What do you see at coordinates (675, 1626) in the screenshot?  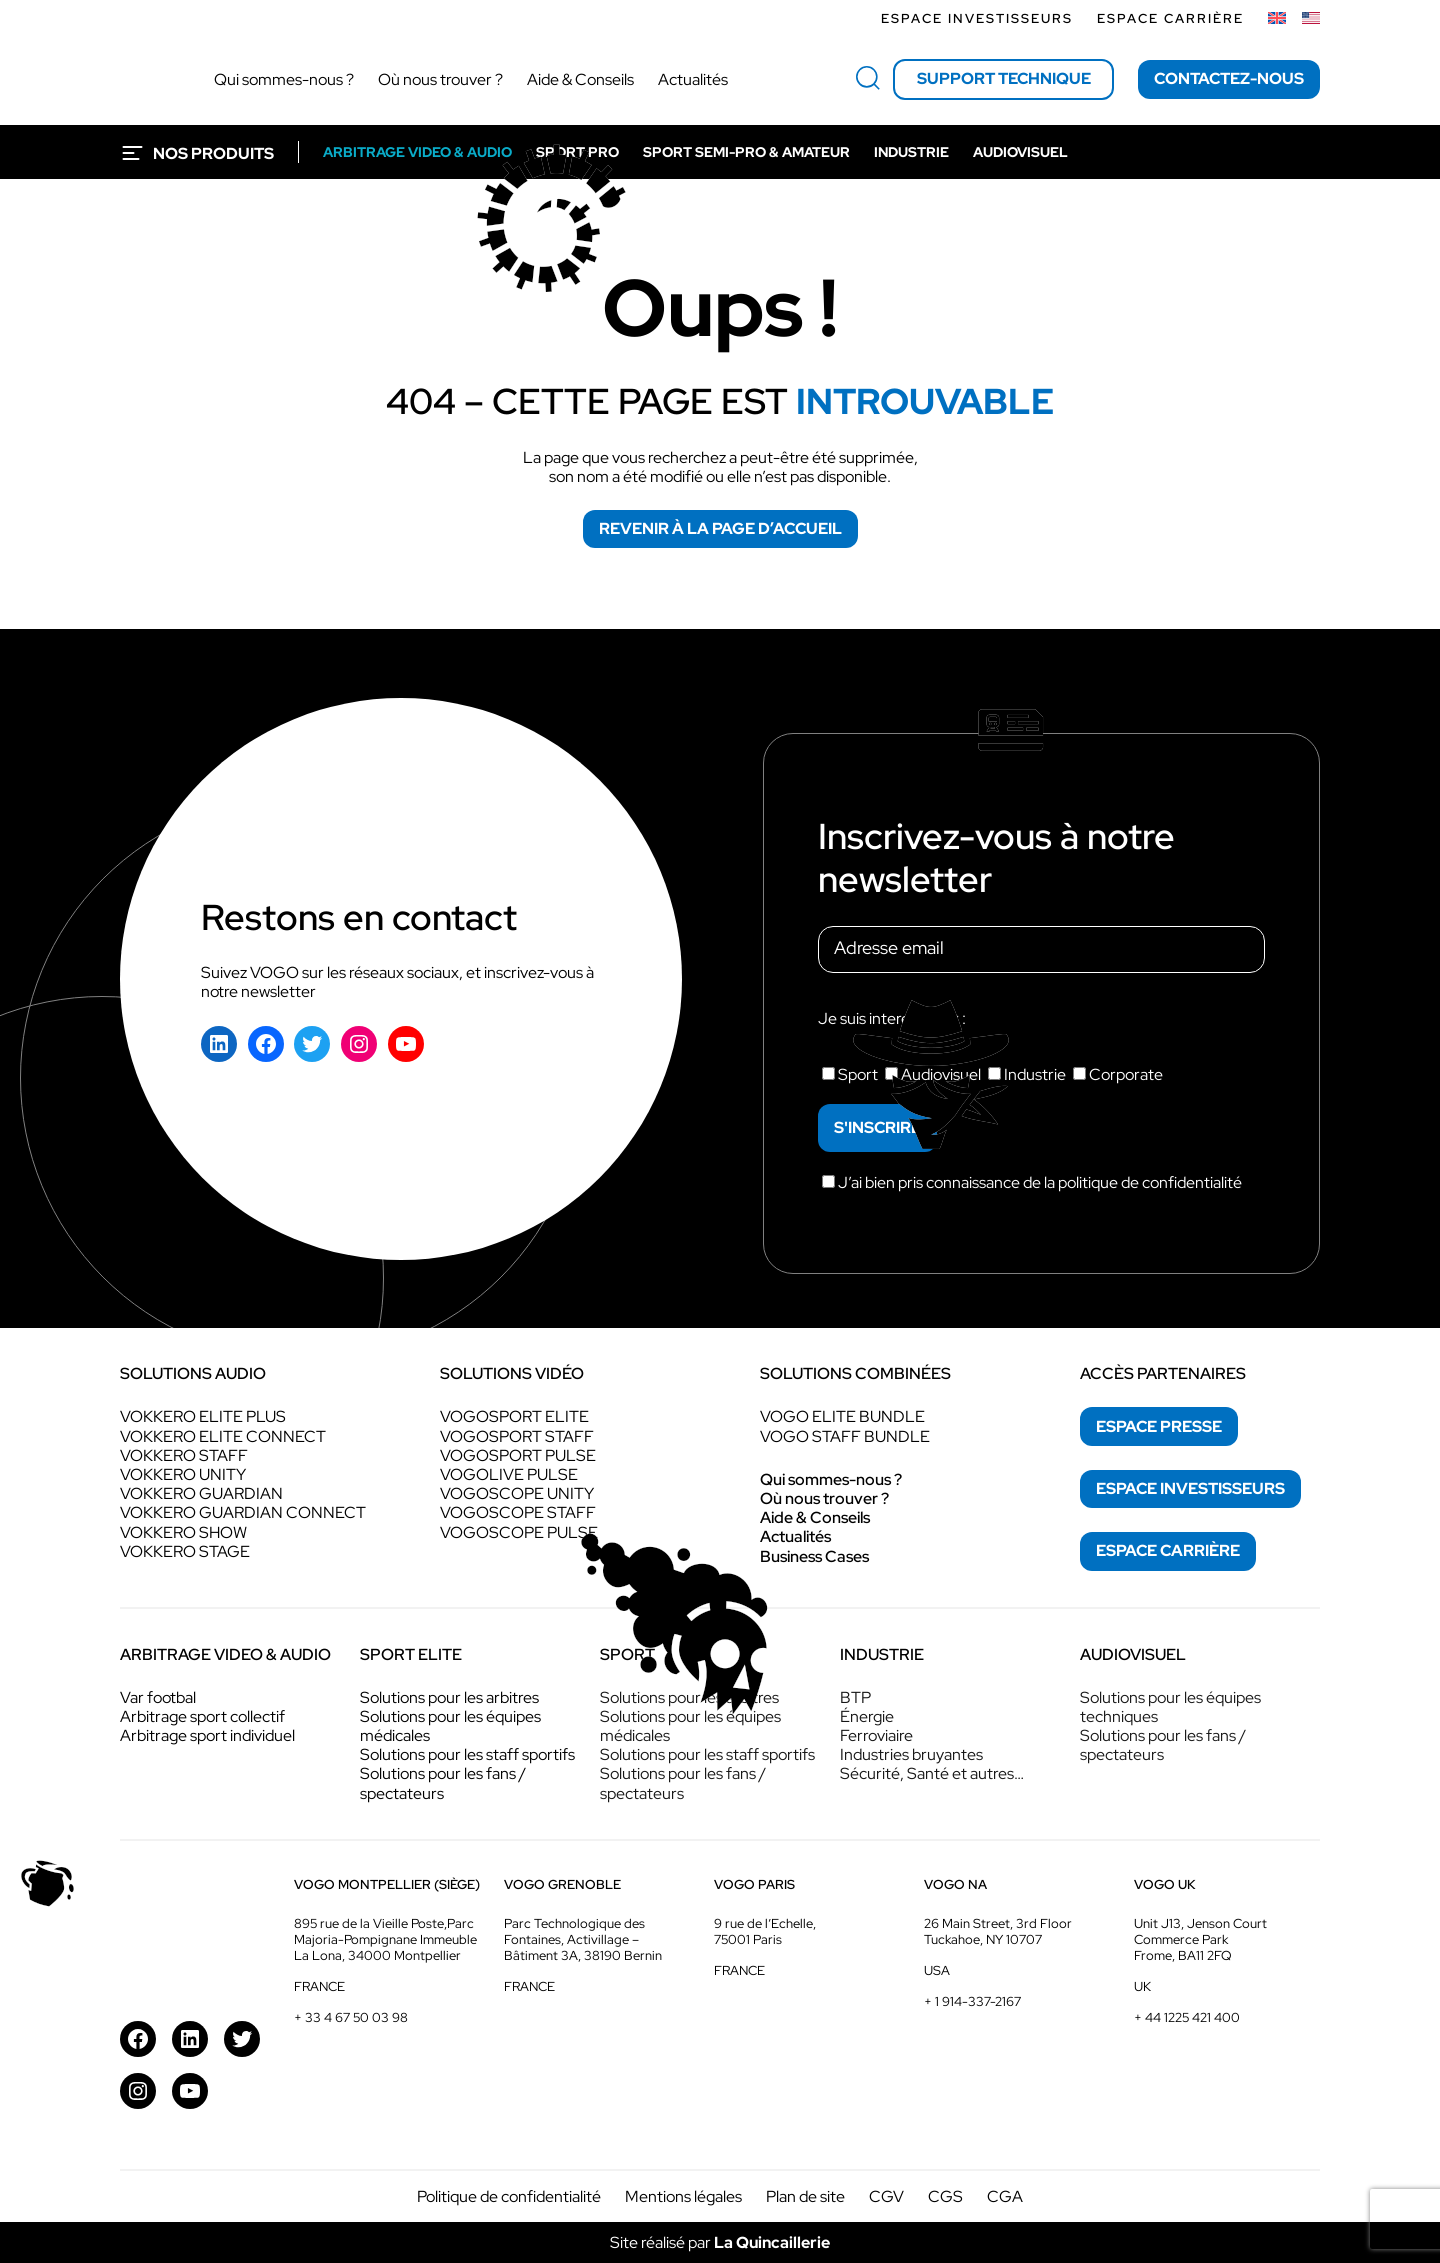 I see `indicates a critical hit or instant kill ability` at bounding box center [675, 1626].